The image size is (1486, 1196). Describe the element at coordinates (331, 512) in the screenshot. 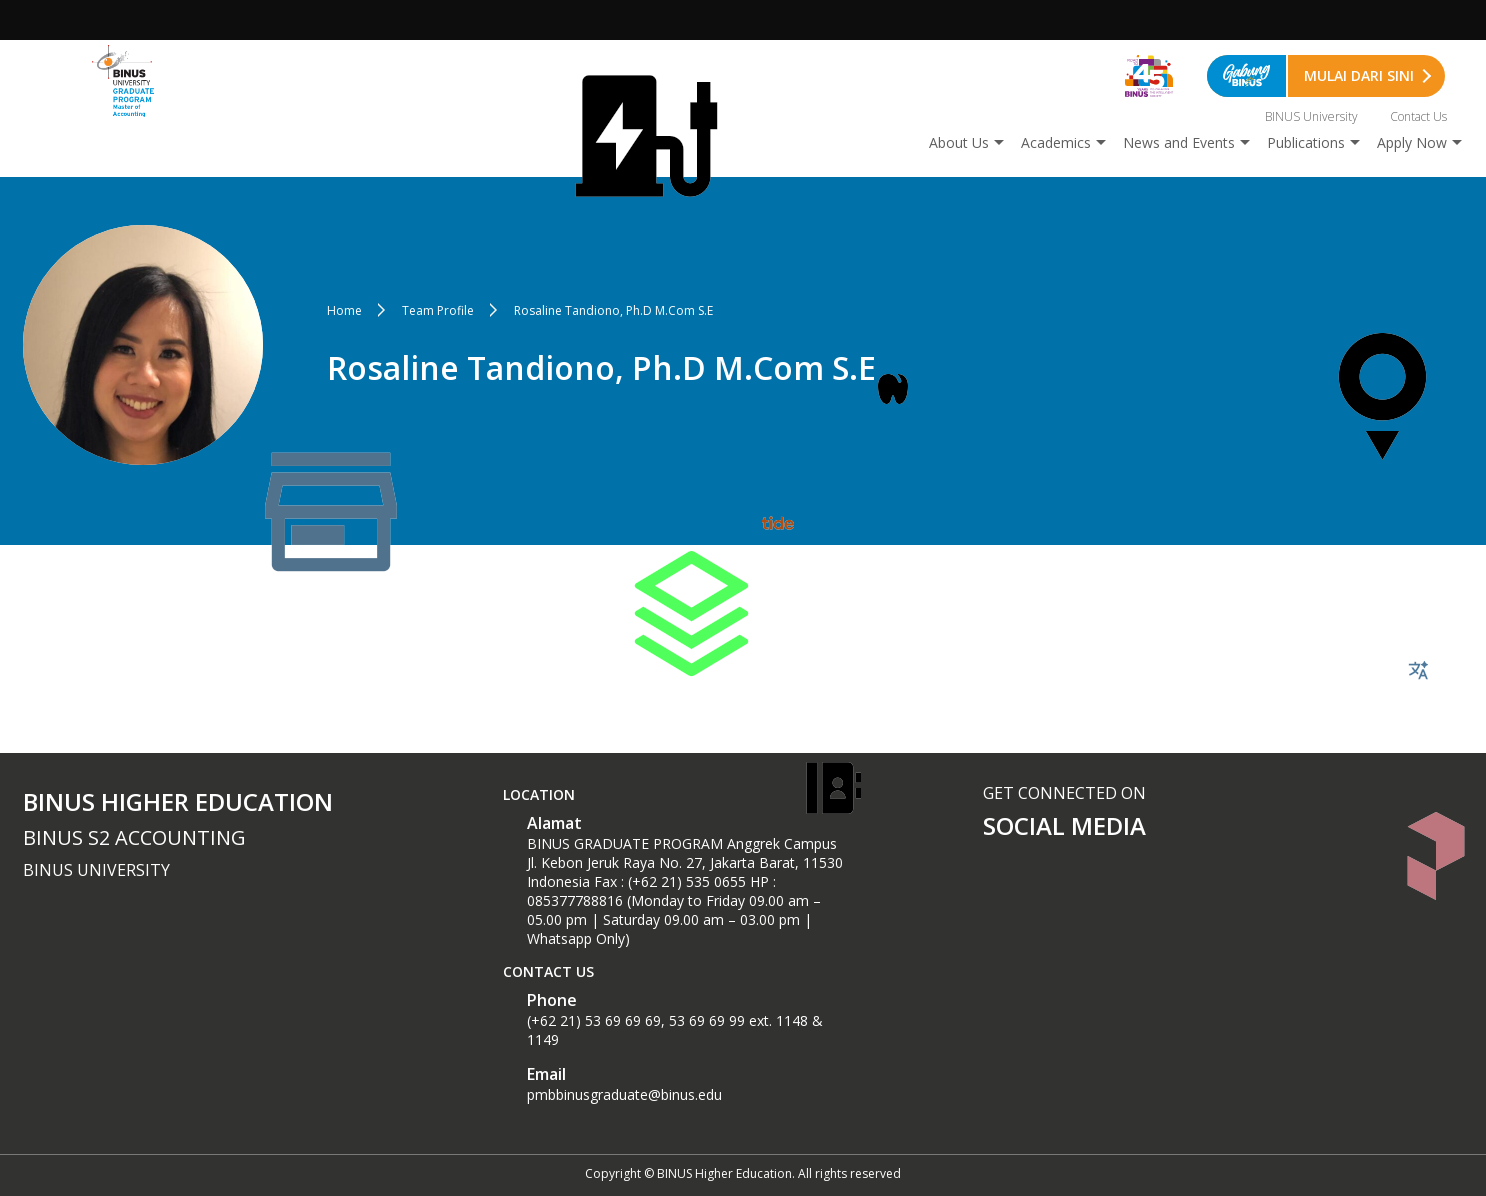

I see `browse or open the store` at that location.